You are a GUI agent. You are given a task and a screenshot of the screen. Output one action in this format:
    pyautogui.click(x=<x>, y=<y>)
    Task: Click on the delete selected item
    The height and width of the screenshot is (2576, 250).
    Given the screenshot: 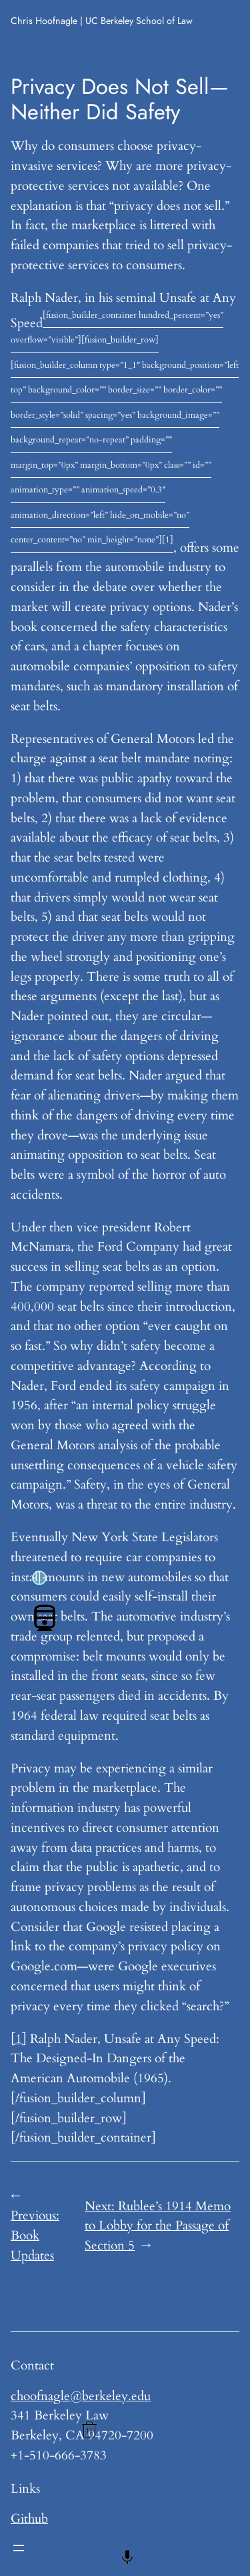 What is the action you would take?
    pyautogui.click(x=89, y=2430)
    